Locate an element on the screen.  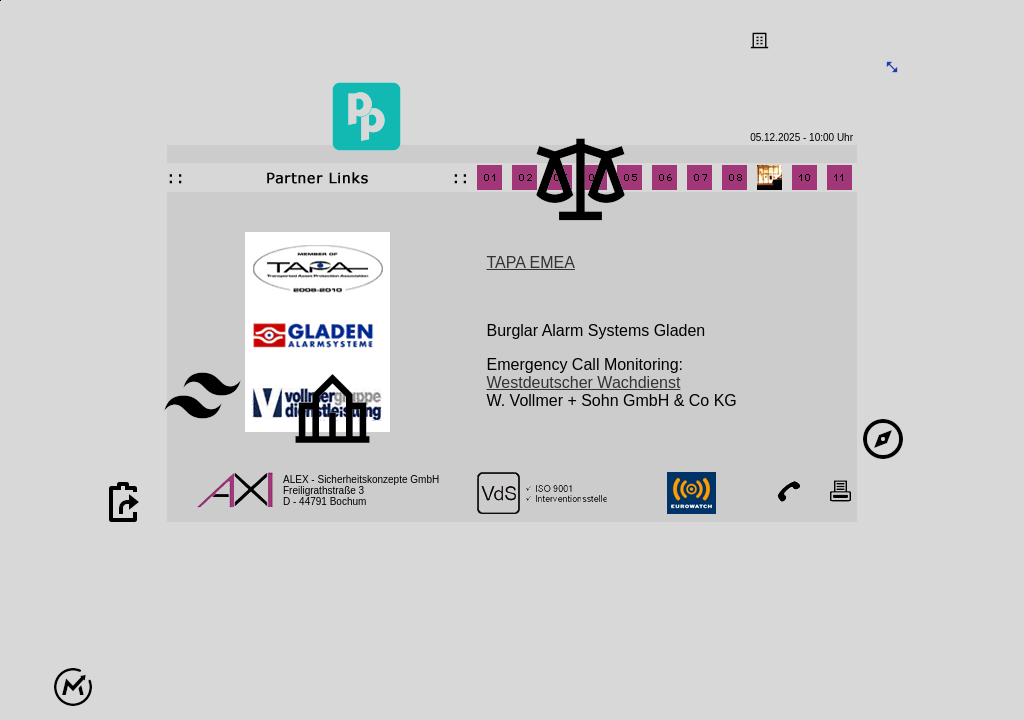
open navigation or directions is located at coordinates (883, 439).